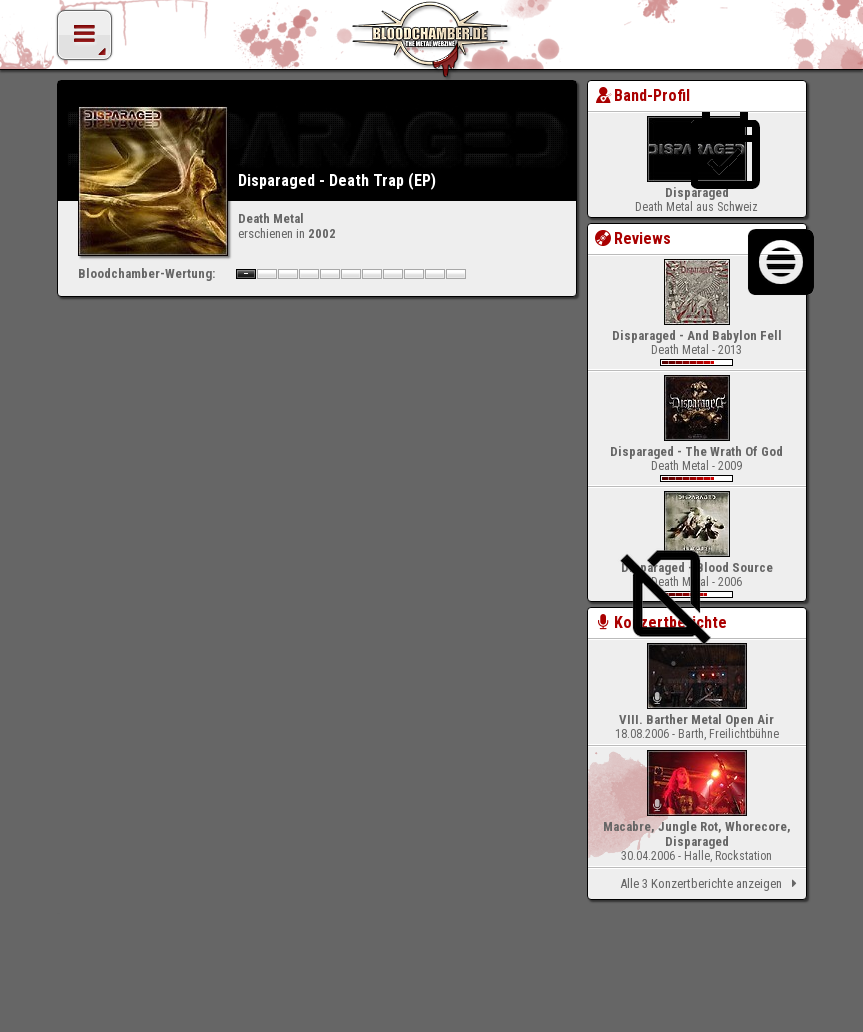 This screenshot has width=863, height=1032. What do you see at coordinates (781, 262) in the screenshot?
I see `access climate control settings` at bounding box center [781, 262].